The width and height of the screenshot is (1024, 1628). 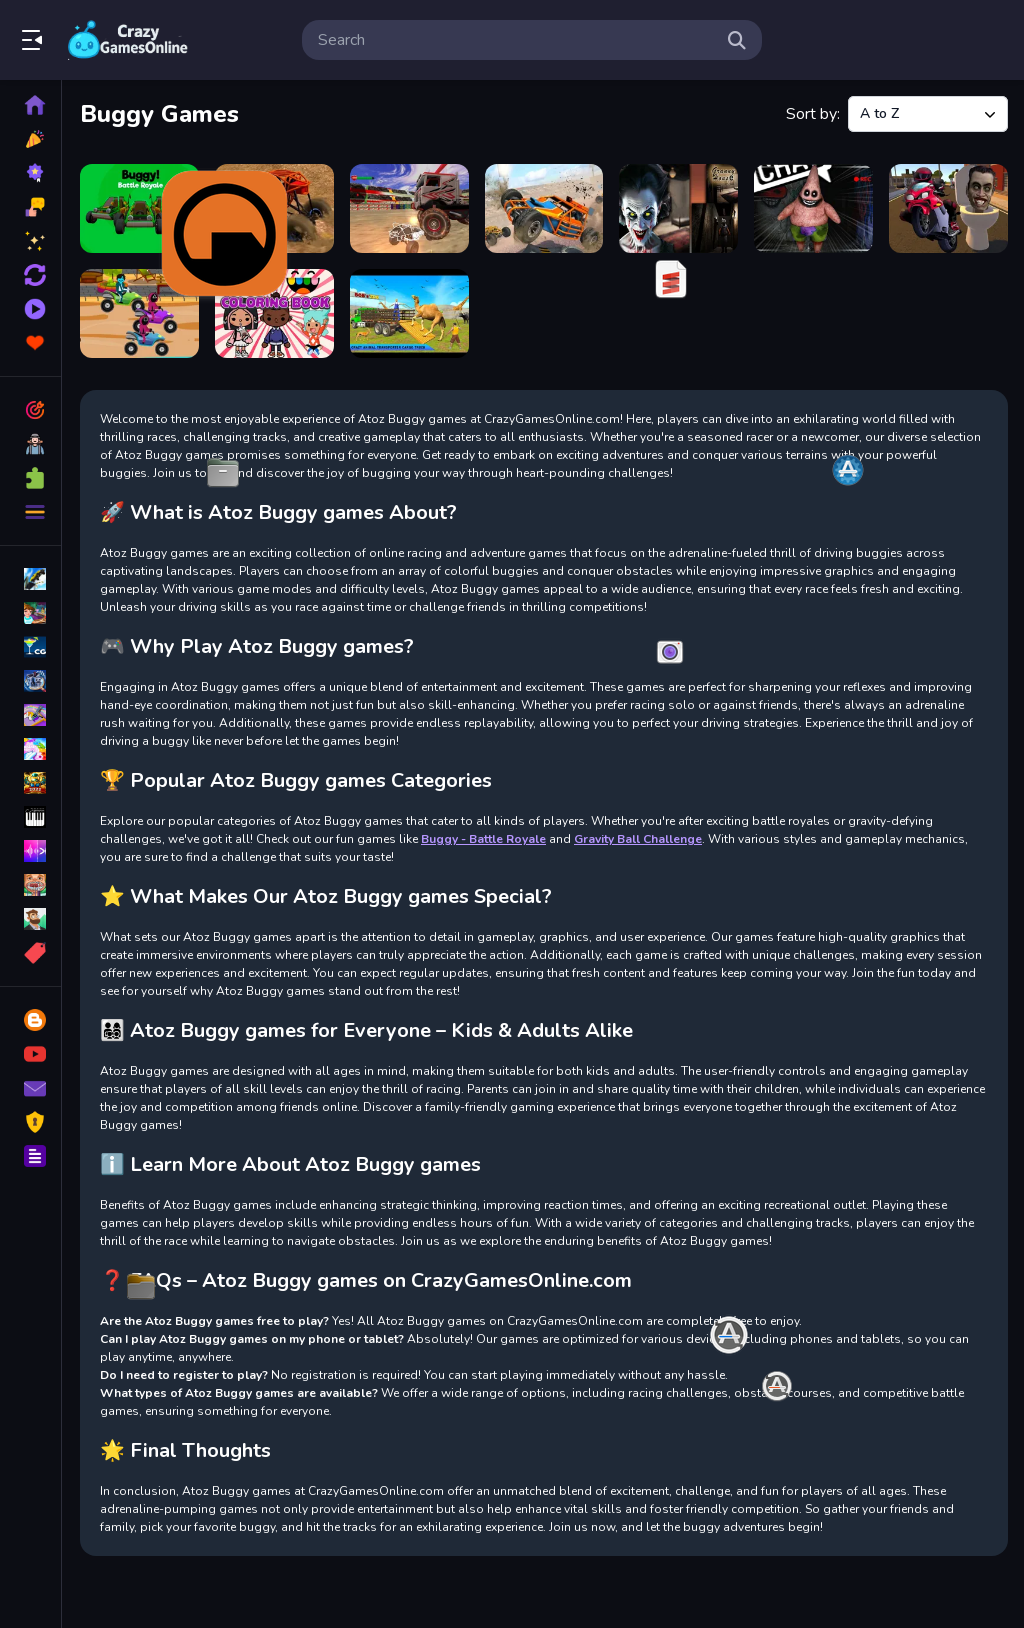 I want to click on open software properties or driver settings, so click(x=848, y=470).